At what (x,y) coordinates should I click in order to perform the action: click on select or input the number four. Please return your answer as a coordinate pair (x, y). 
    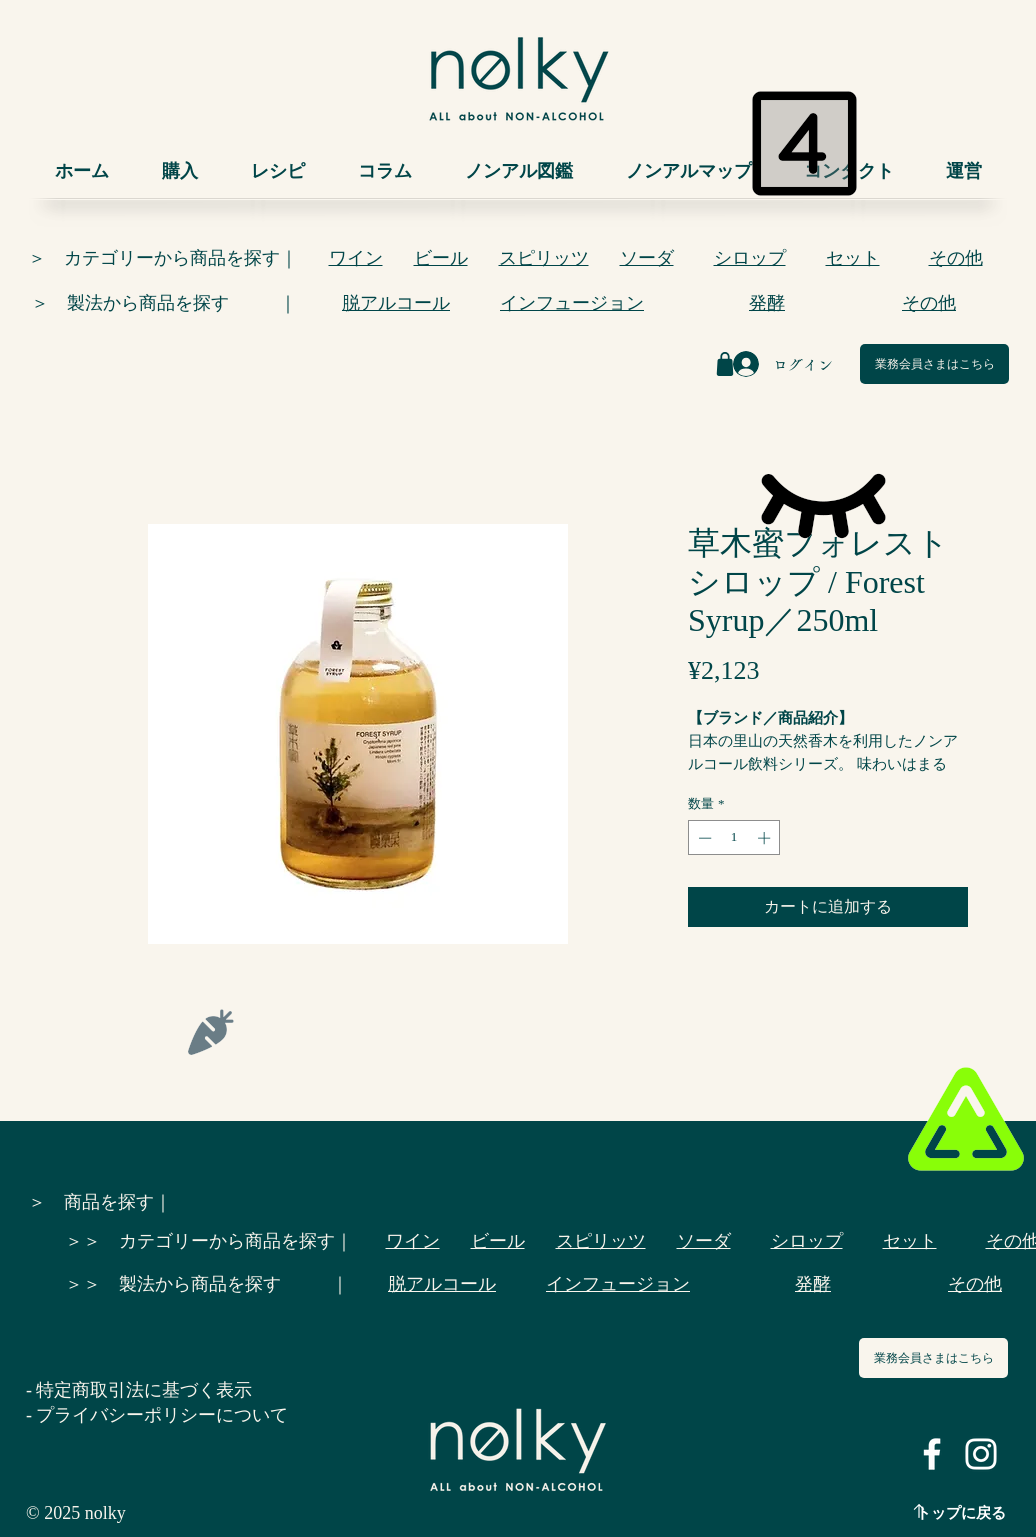
    Looking at the image, I should click on (804, 143).